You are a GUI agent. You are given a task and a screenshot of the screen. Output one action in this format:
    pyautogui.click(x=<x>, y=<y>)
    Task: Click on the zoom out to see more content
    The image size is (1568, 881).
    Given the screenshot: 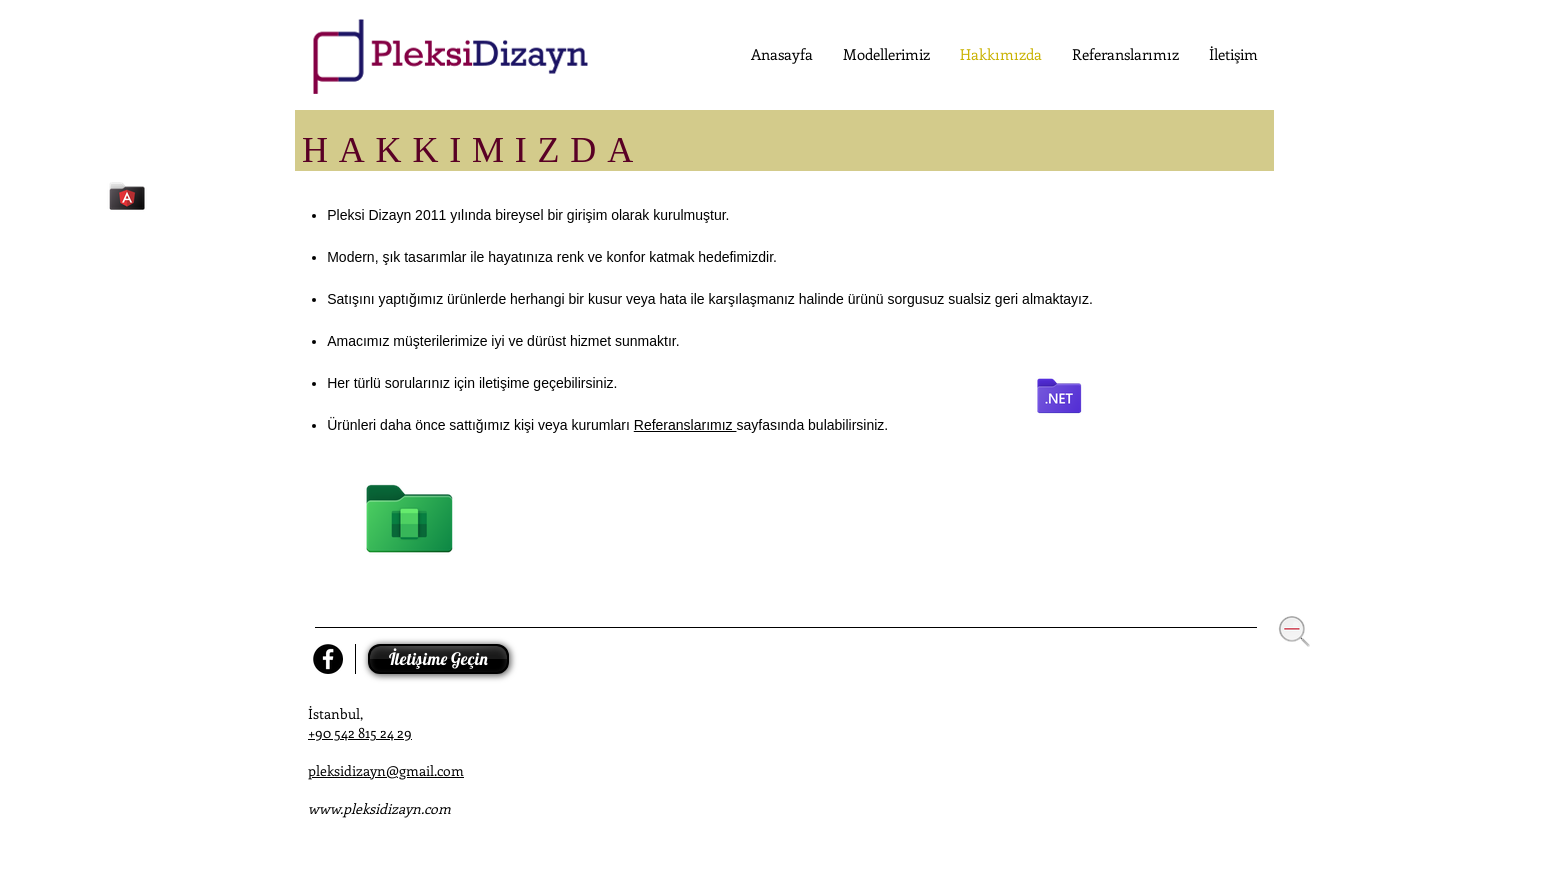 What is the action you would take?
    pyautogui.click(x=1294, y=631)
    